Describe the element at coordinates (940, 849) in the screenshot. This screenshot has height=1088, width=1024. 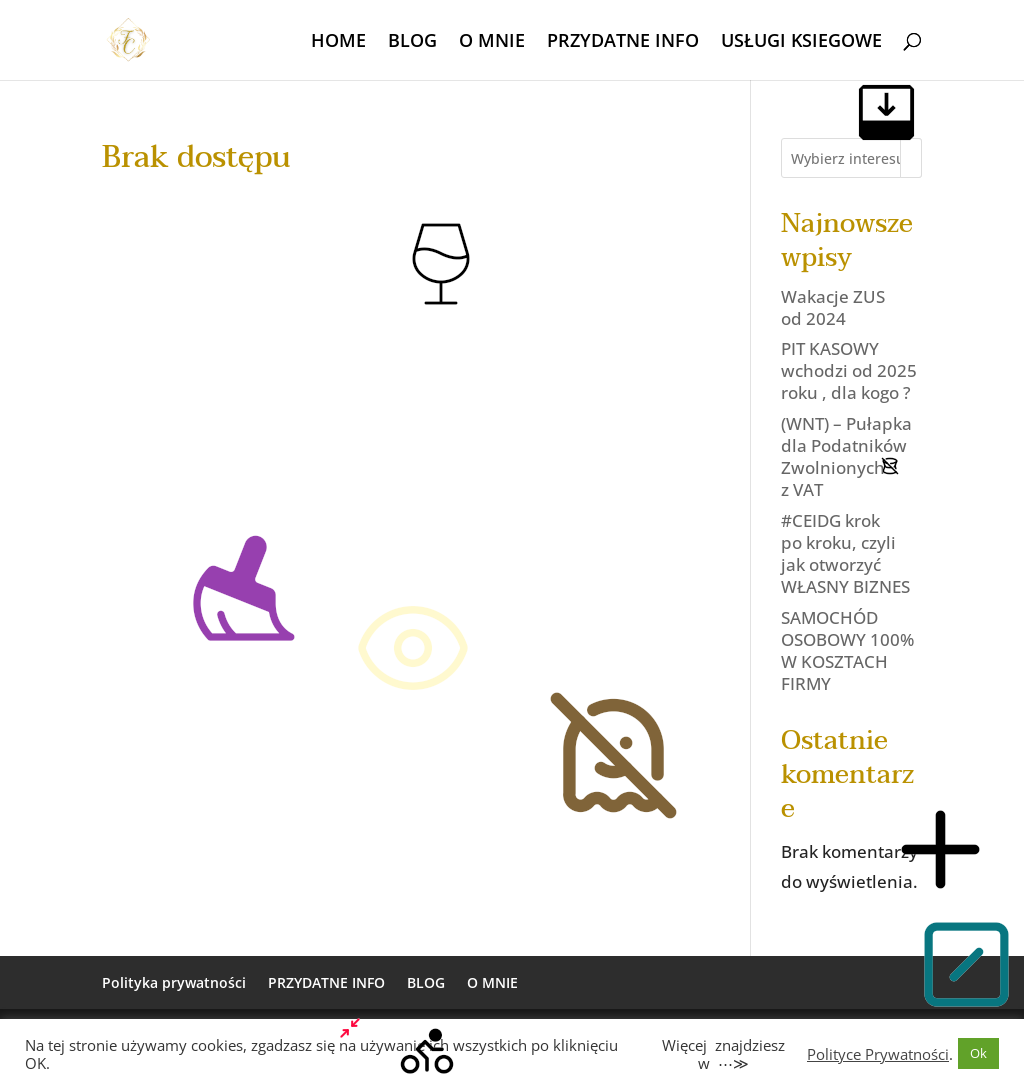
I see `add a new item` at that location.